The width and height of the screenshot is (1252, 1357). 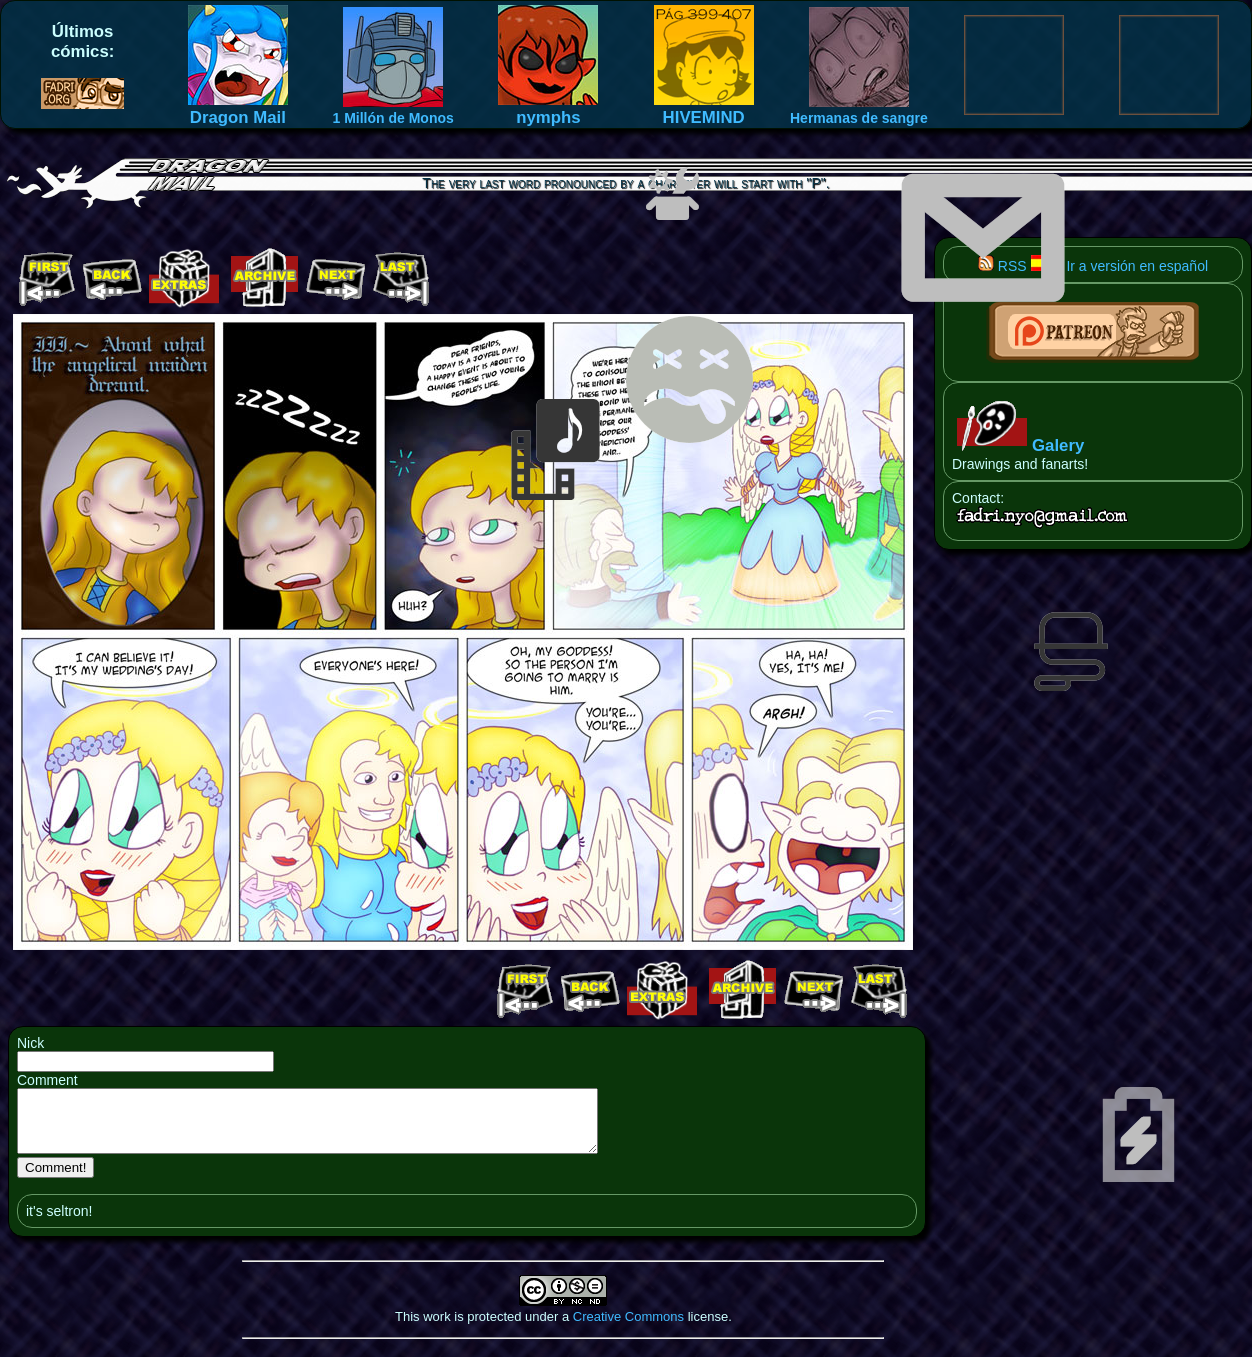 What do you see at coordinates (689, 379) in the screenshot?
I see `indicates feeling unwell or sick status` at bounding box center [689, 379].